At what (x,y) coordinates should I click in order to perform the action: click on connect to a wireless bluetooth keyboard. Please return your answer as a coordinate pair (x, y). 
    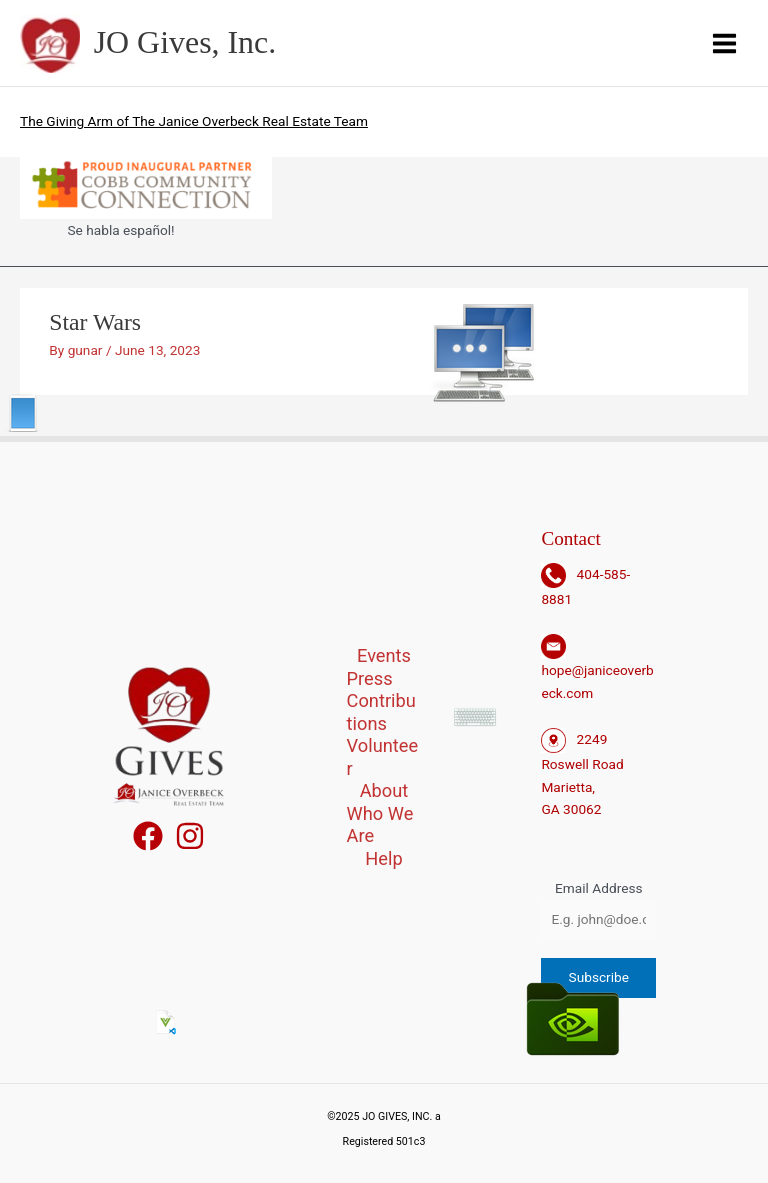
    Looking at the image, I should click on (475, 717).